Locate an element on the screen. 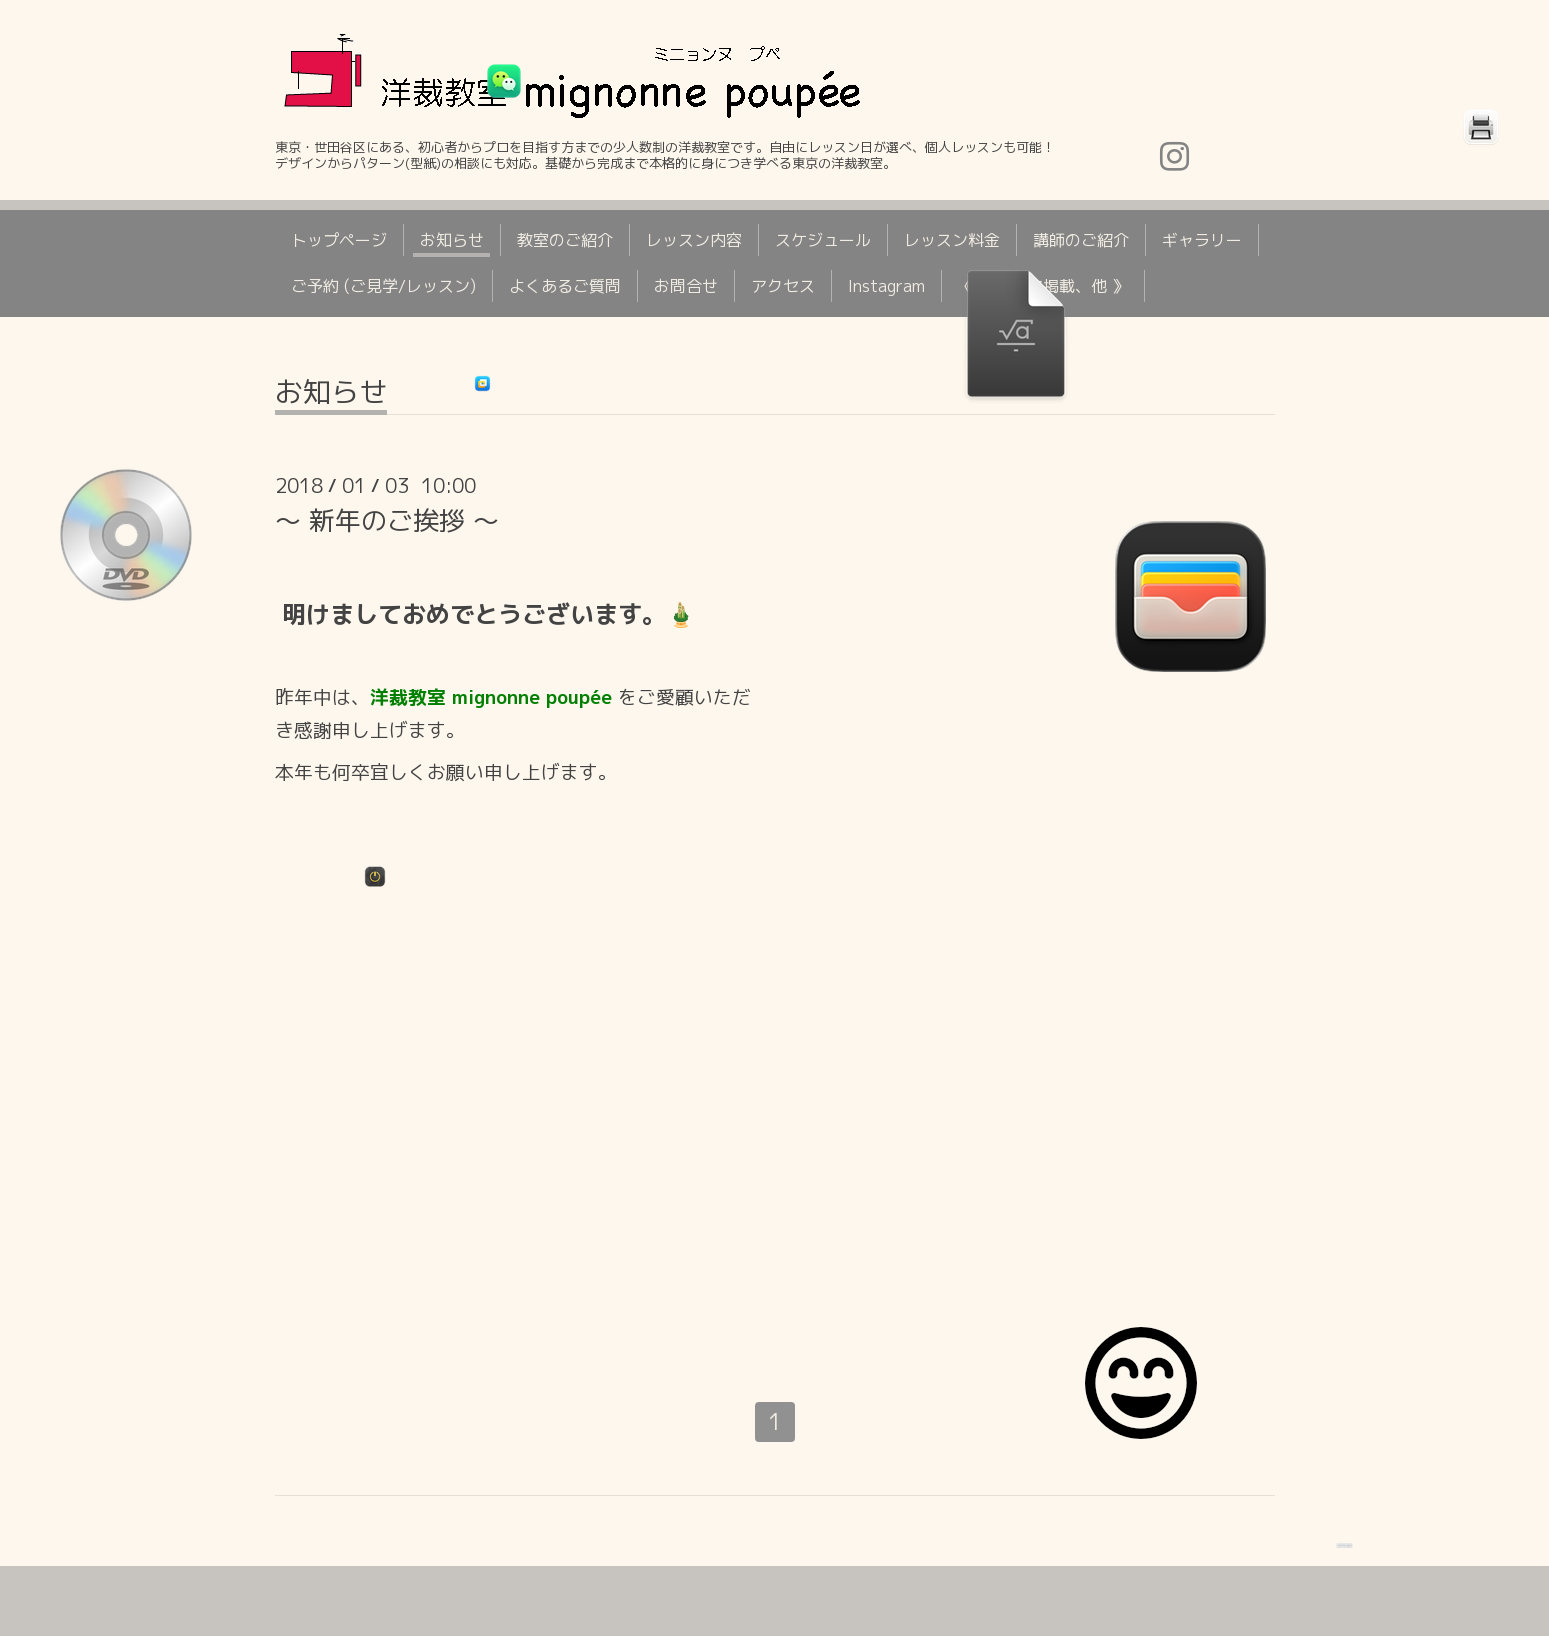 Image resolution: width=1549 pixels, height=1636 pixels. open printer settings and preferences is located at coordinates (1481, 127).